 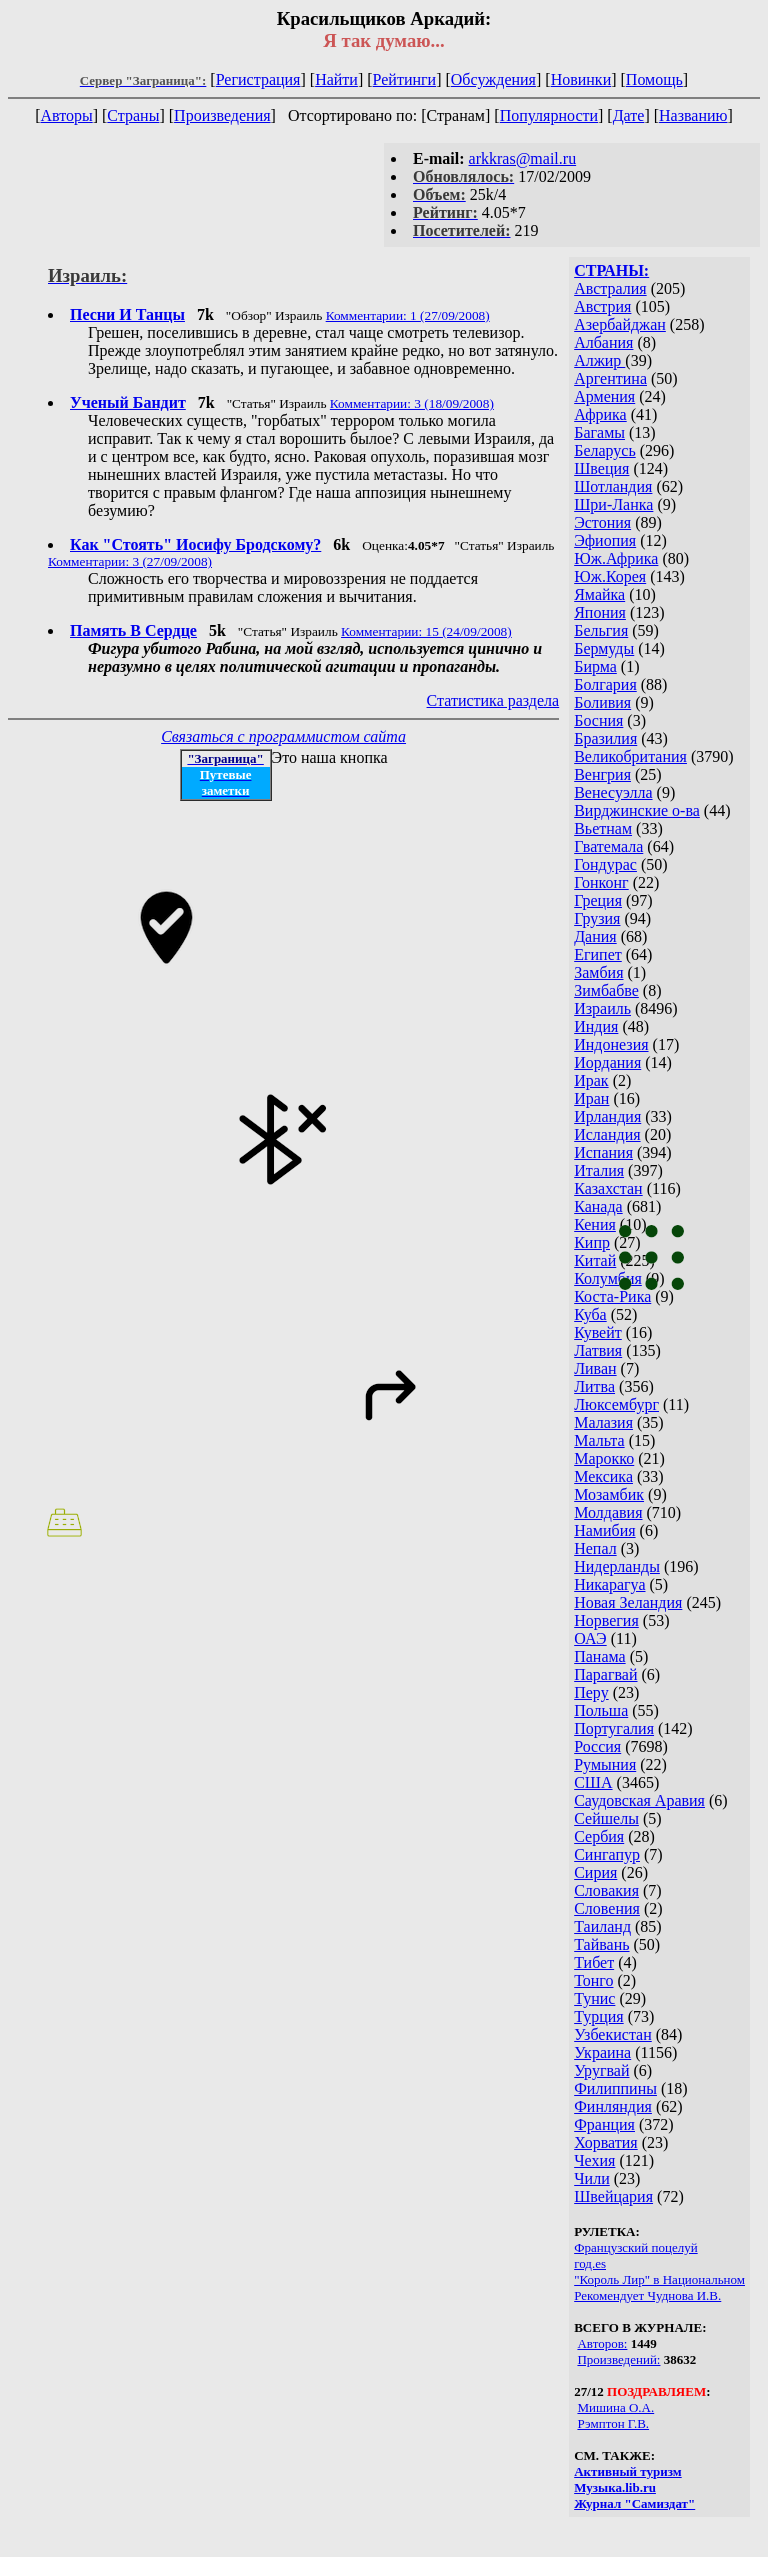 What do you see at coordinates (277, 1139) in the screenshot?
I see `bluetooth is disabled or unavailable` at bounding box center [277, 1139].